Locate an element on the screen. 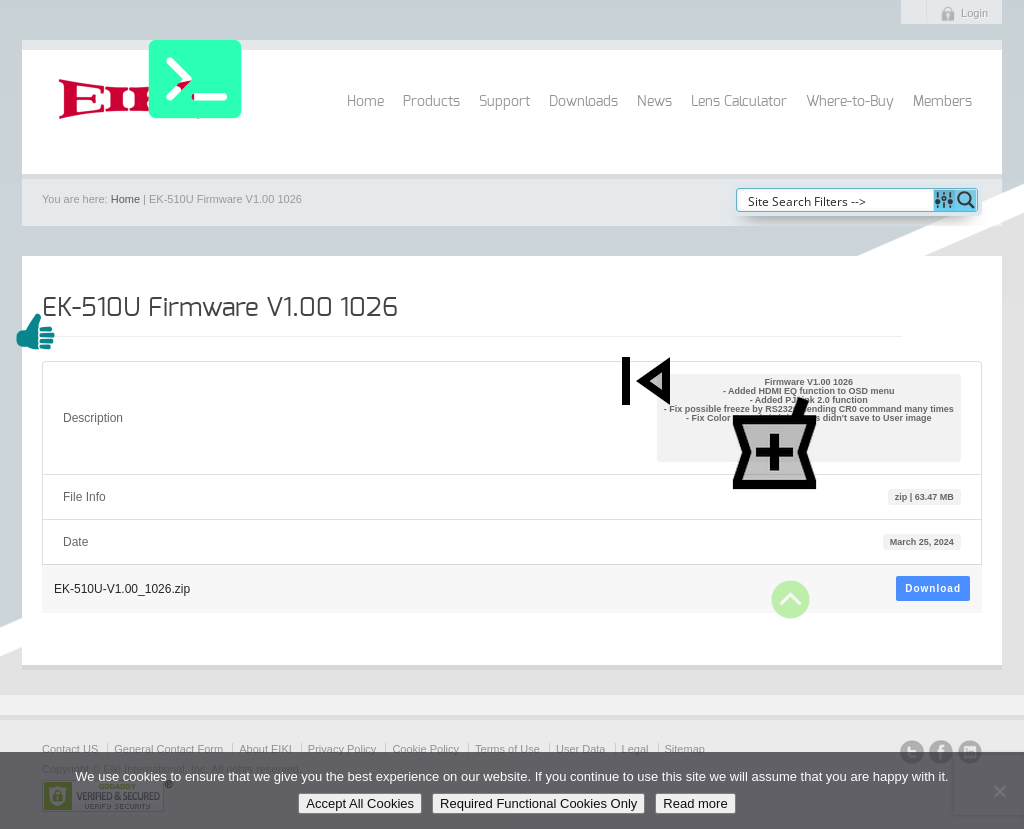 The width and height of the screenshot is (1024, 829). skip to the previous track is located at coordinates (646, 381).